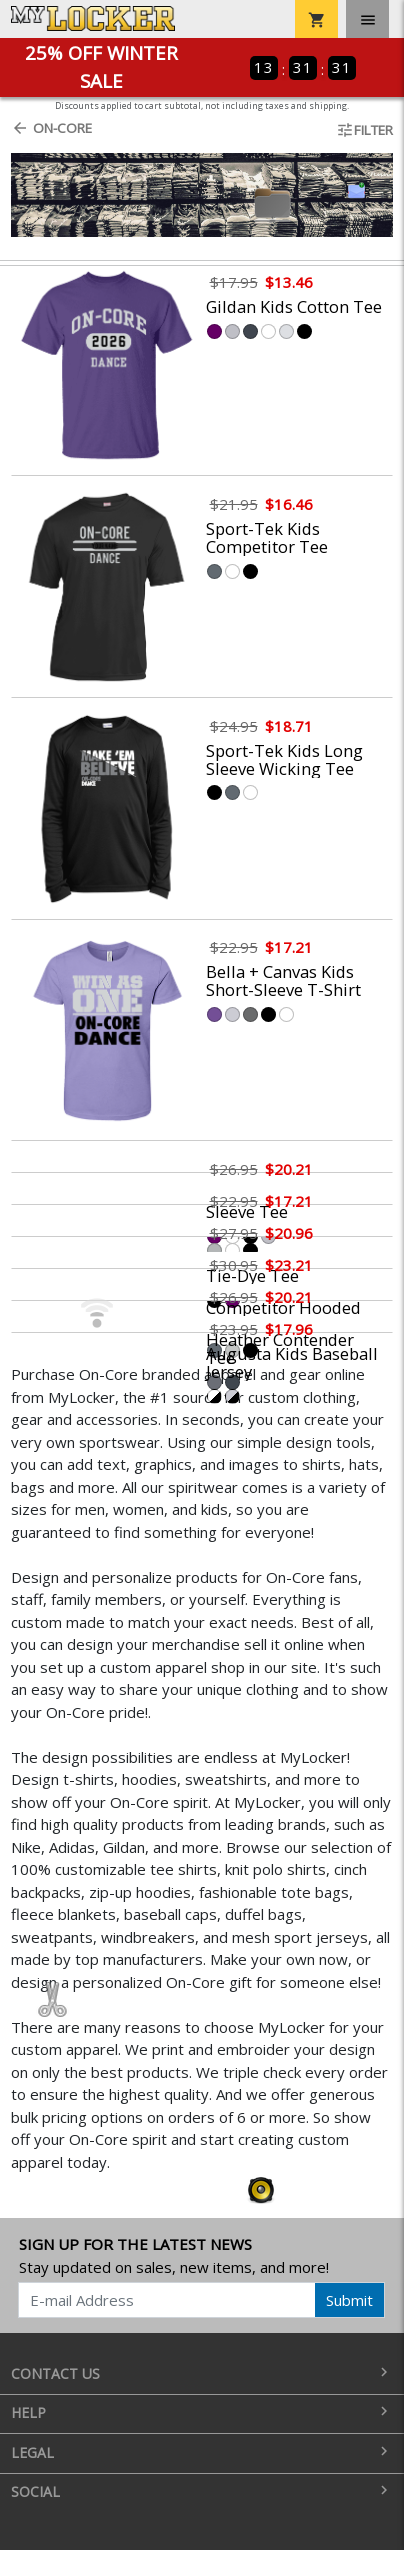 The width and height of the screenshot is (404, 2550). I want to click on cut selected content to clipboard, so click(52, 1999).